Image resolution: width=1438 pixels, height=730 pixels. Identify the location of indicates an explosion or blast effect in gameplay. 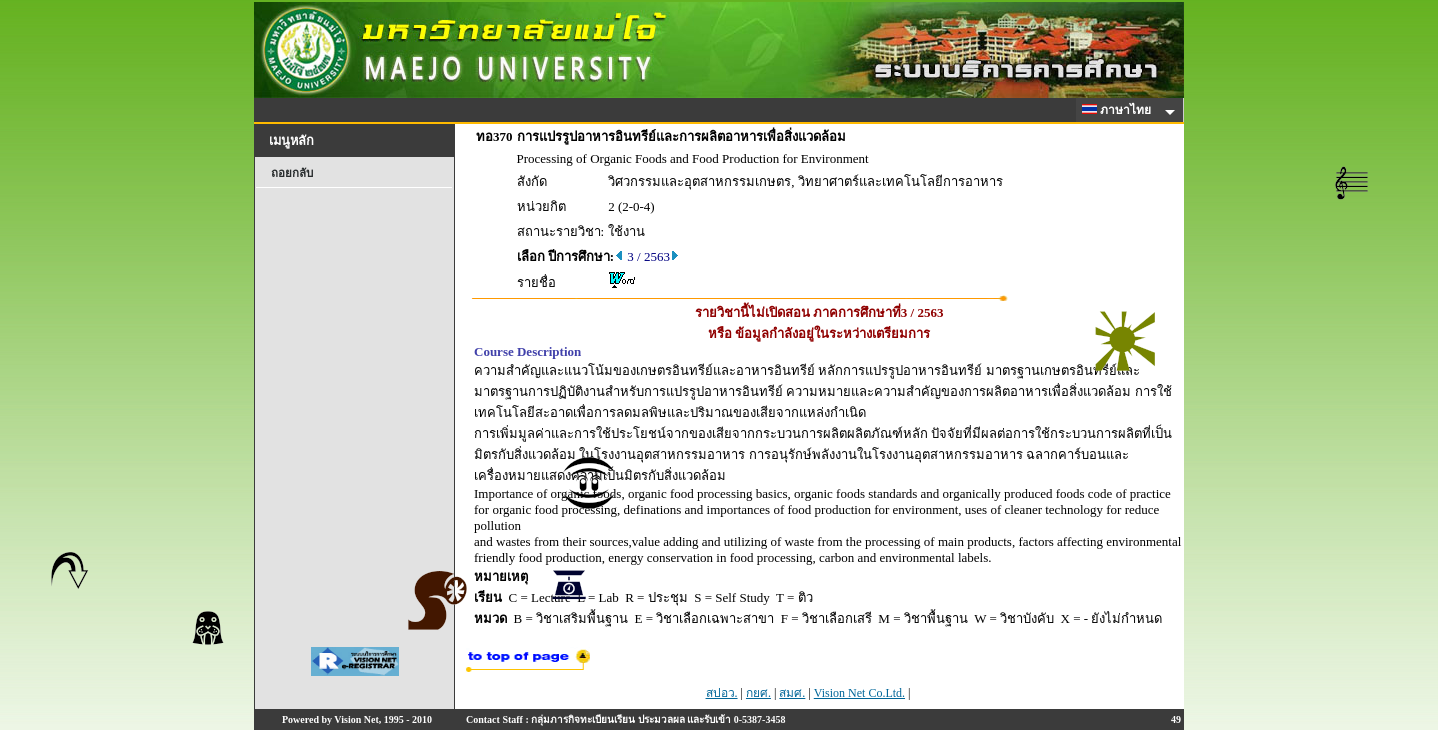
(1125, 341).